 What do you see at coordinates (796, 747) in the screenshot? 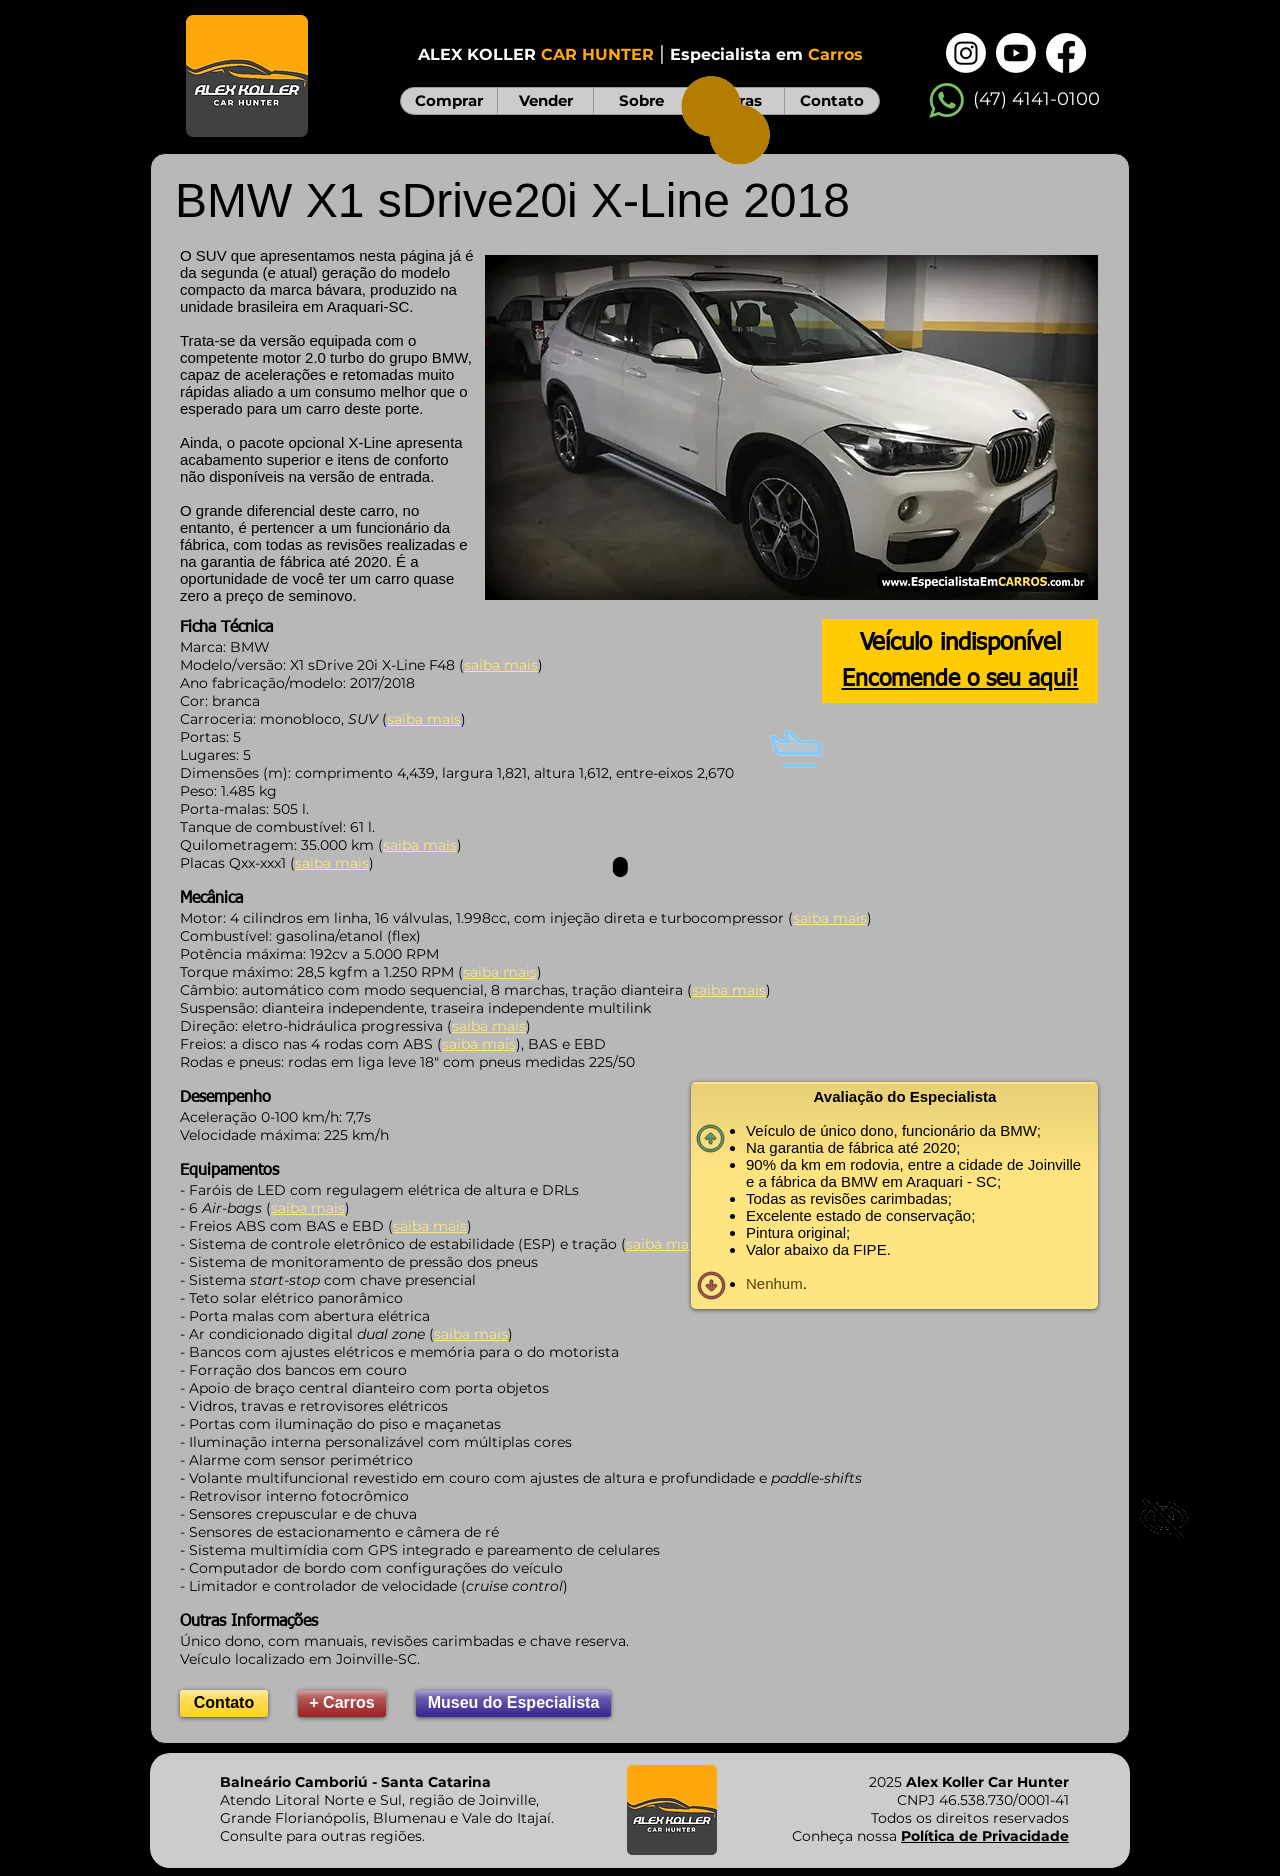
I see `indicates flight mode is active` at bounding box center [796, 747].